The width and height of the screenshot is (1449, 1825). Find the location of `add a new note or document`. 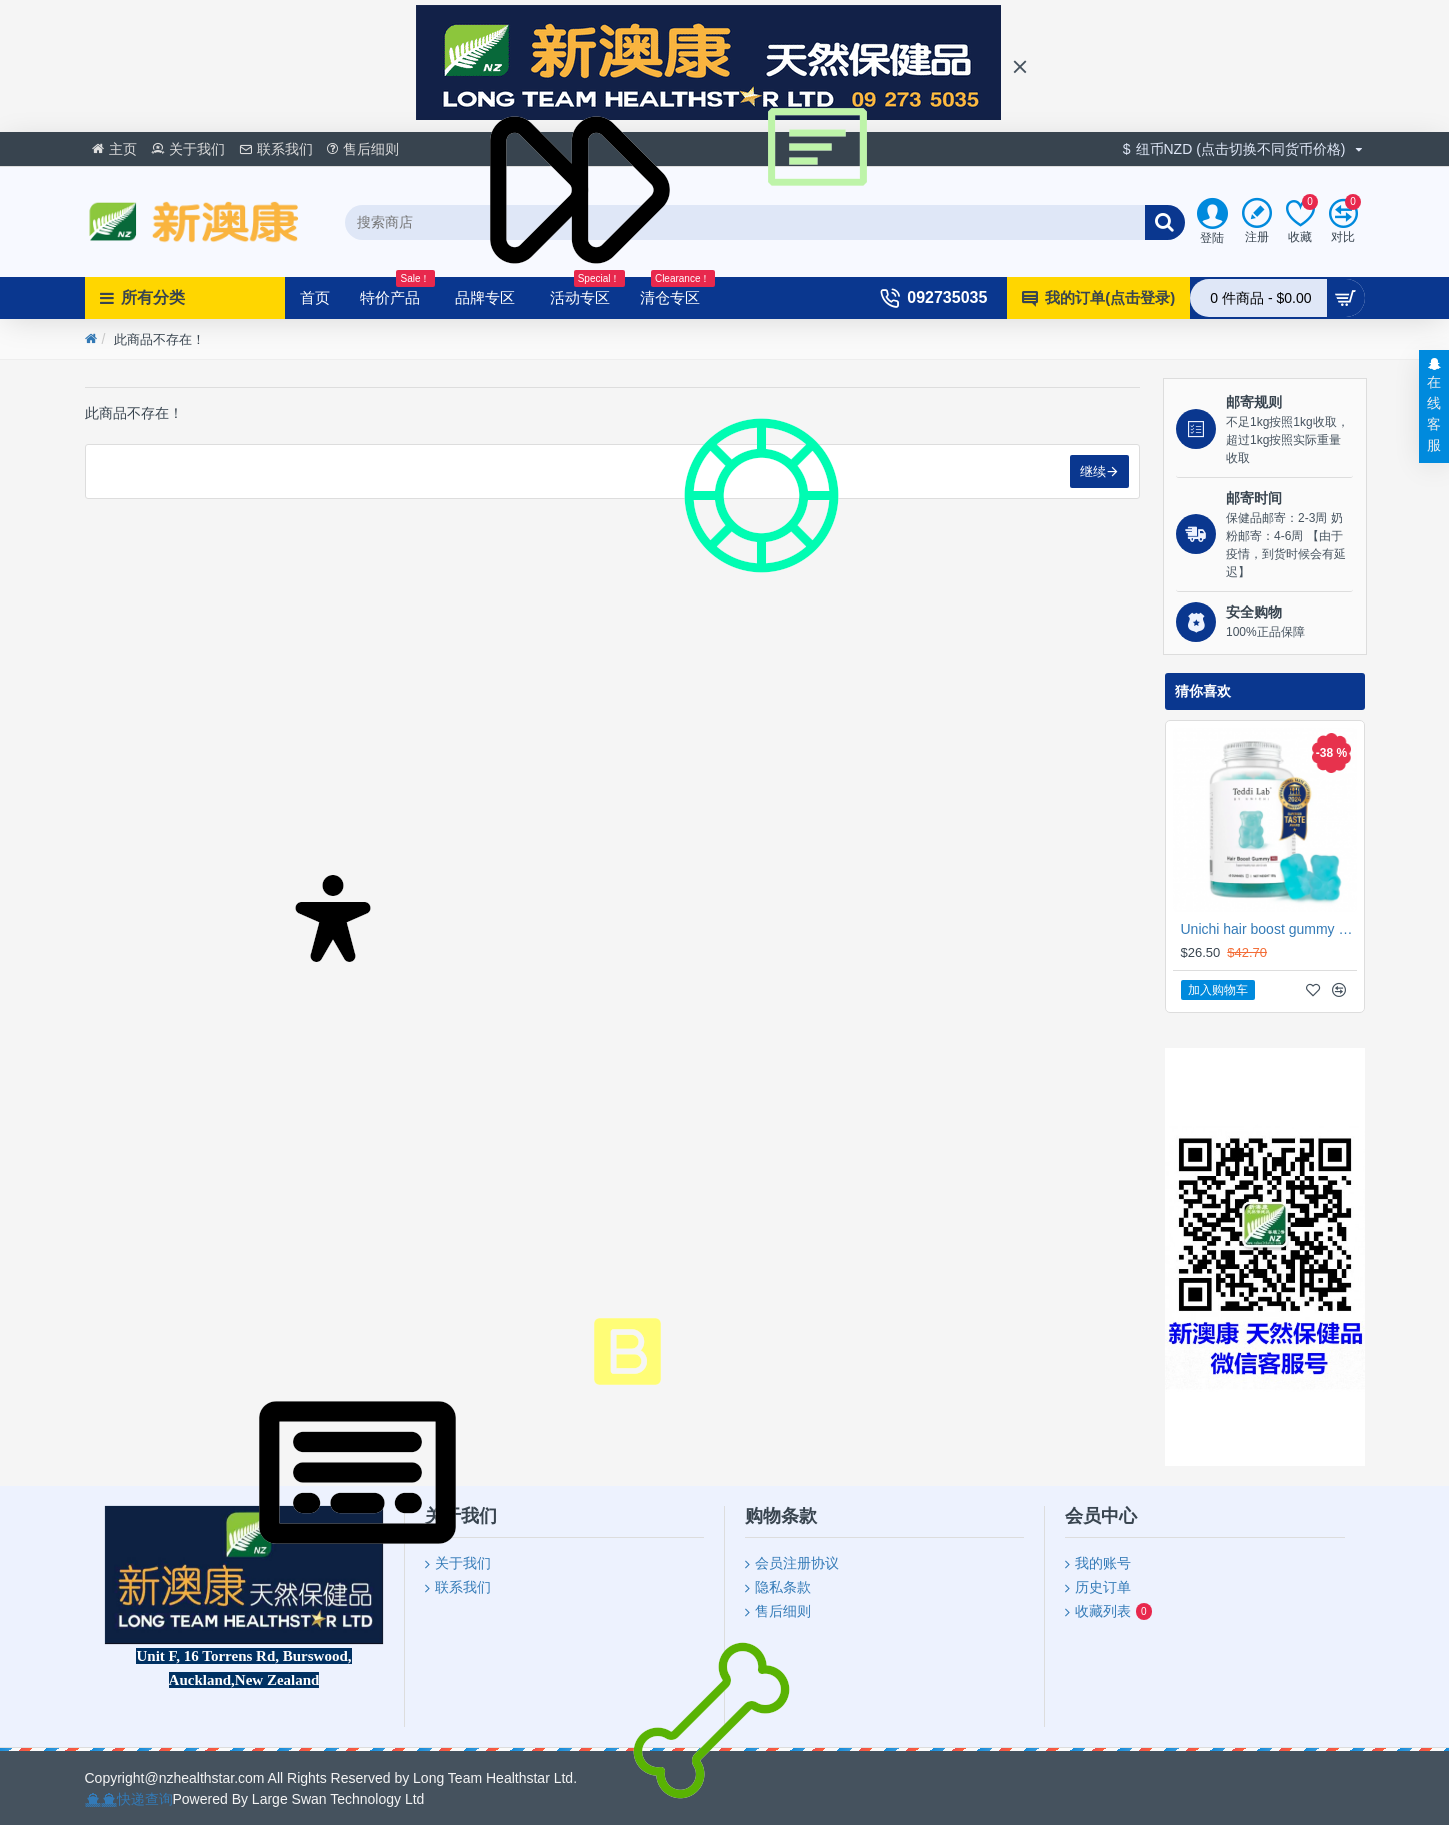

add a new note or document is located at coordinates (817, 150).